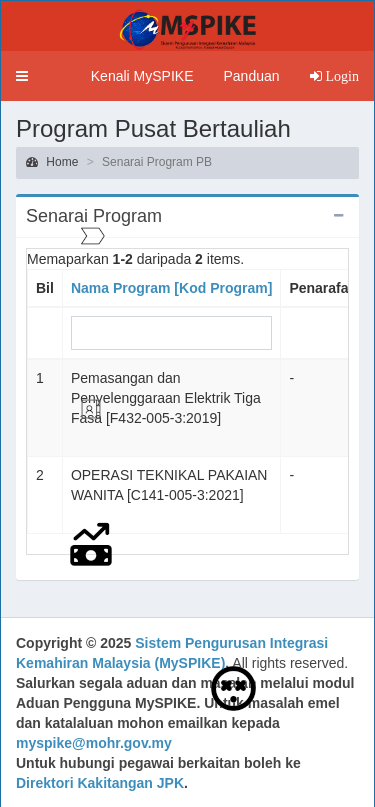 Image resolution: width=375 pixels, height=807 pixels. I want to click on view financial growth or earnings trends, so click(91, 545).